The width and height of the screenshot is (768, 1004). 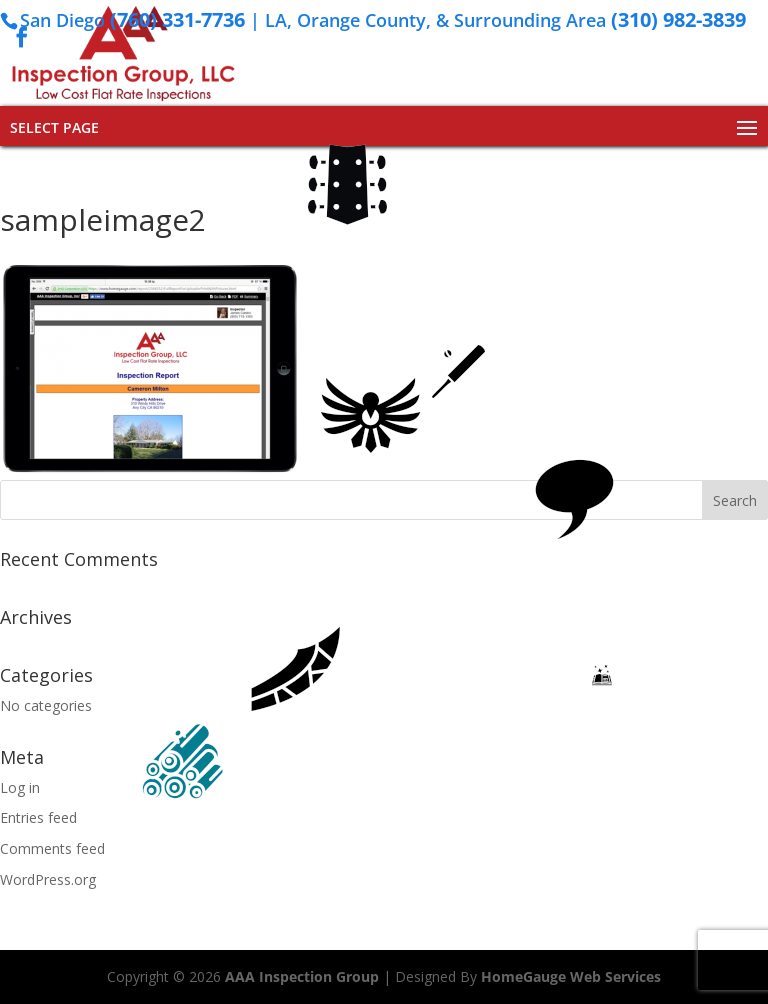 What do you see at coordinates (296, 671) in the screenshot?
I see `indicates a broken or damaged weapon` at bounding box center [296, 671].